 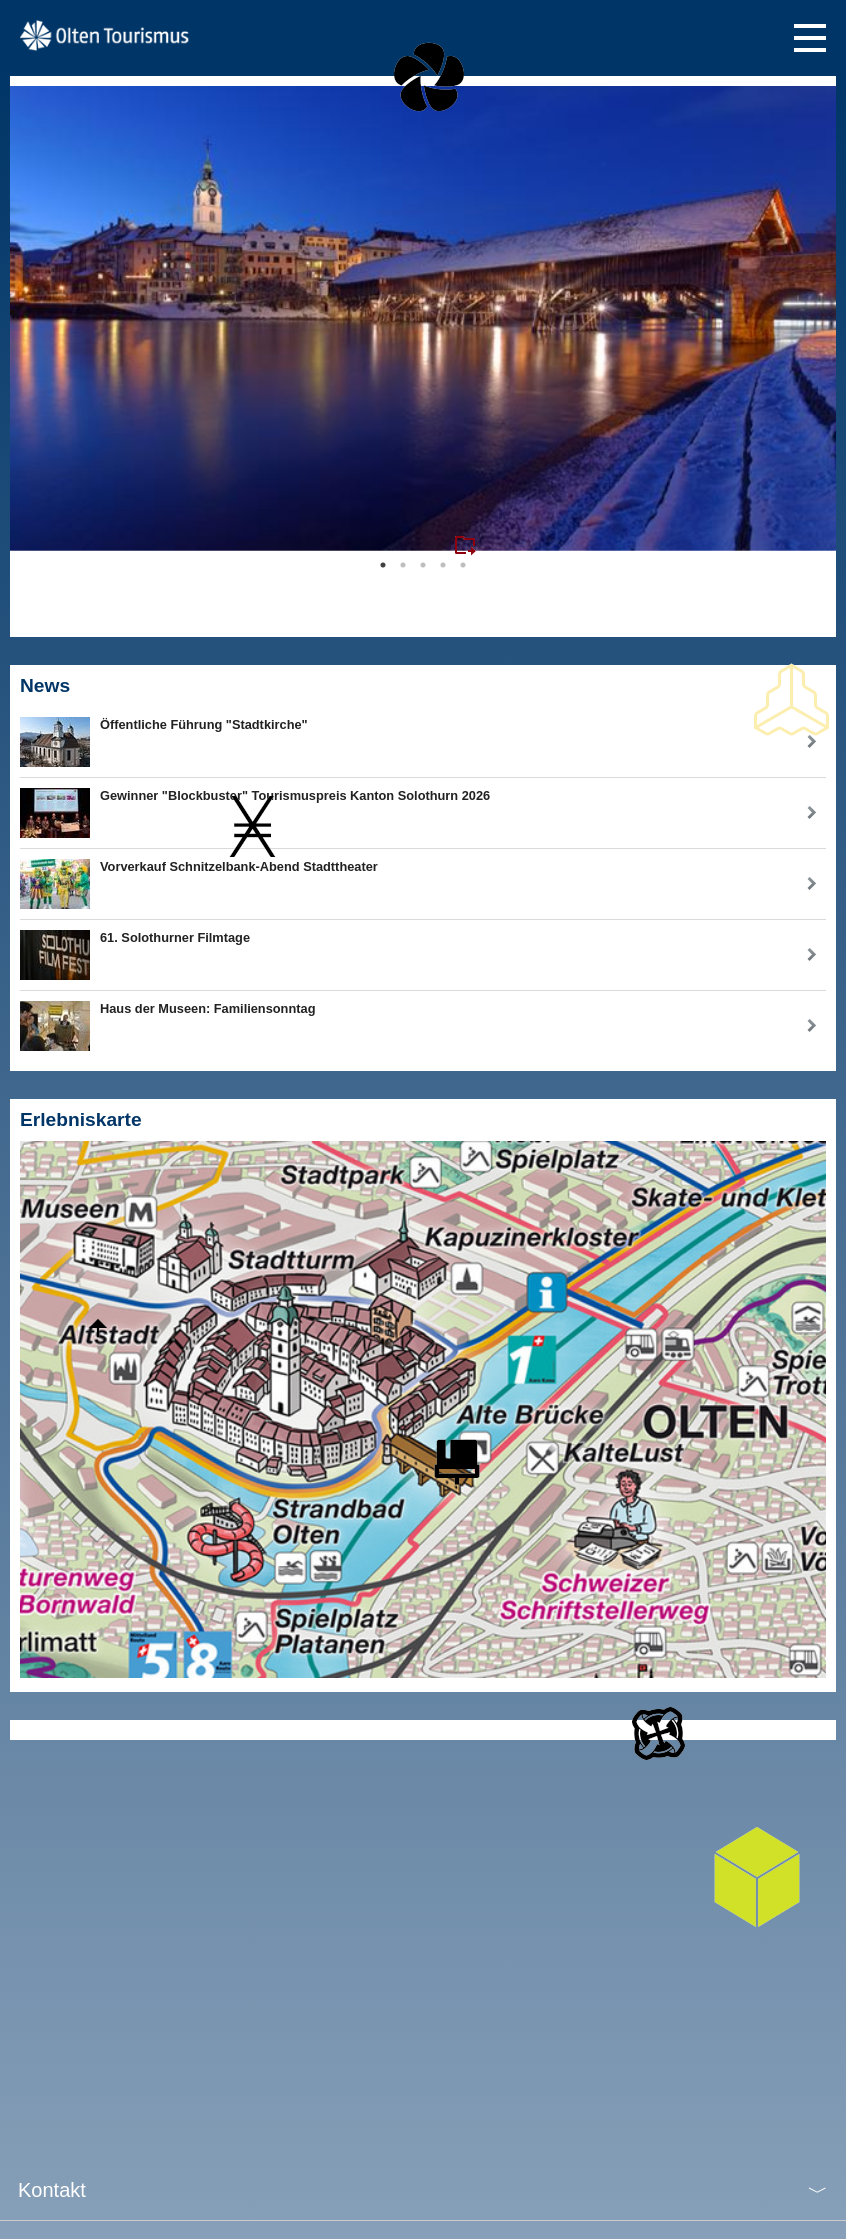 What do you see at coordinates (252, 826) in the screenshot?
I see `nano cryptocurrency logo` at bounding box center [252, 826].